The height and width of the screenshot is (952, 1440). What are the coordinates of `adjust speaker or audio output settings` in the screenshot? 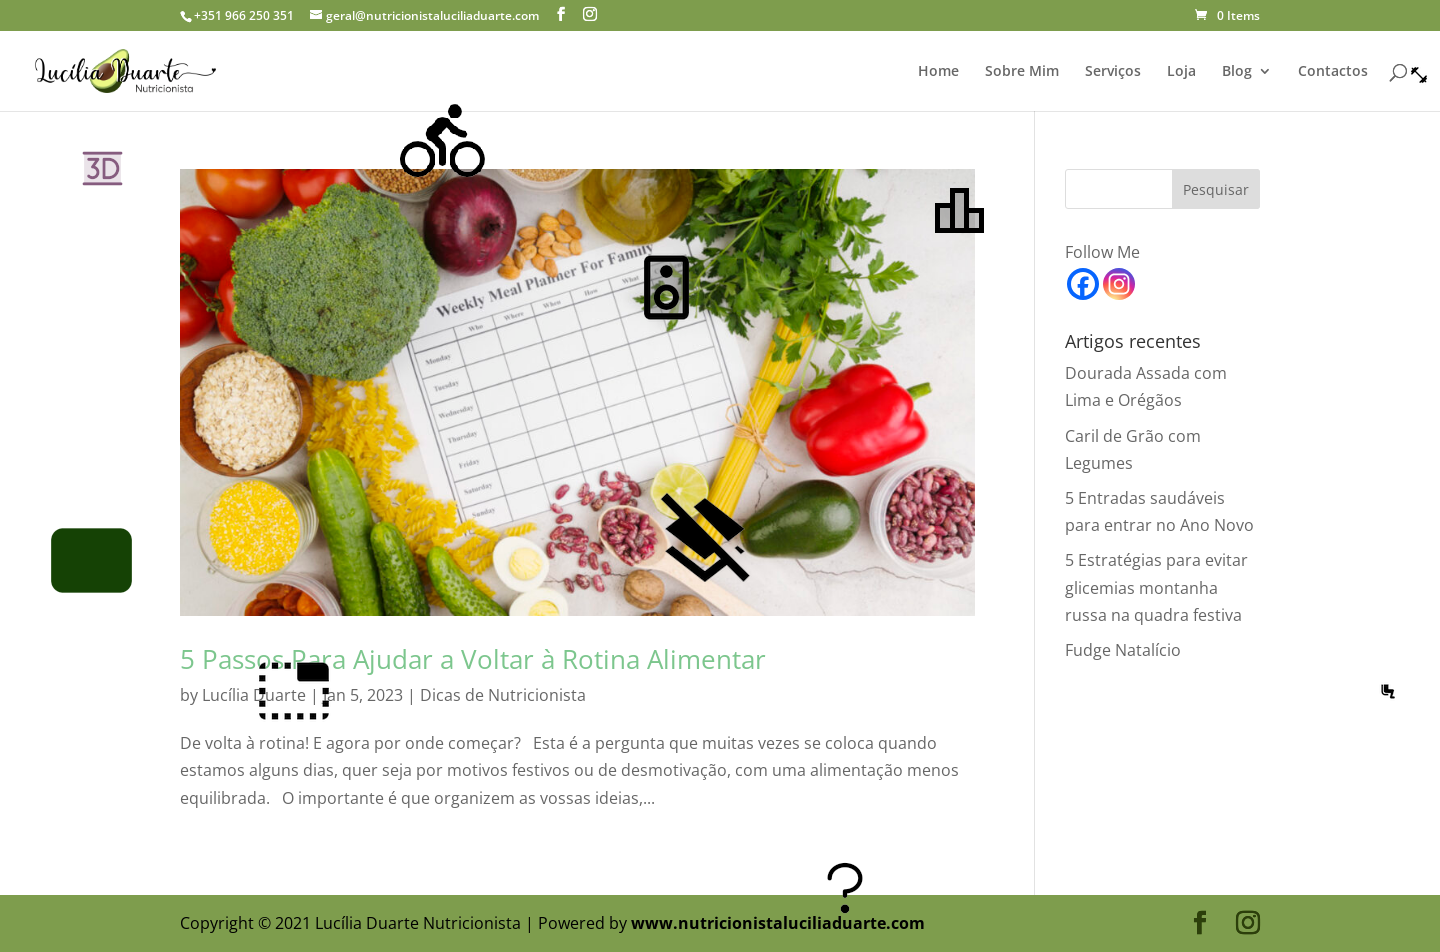 It's located at (666, 287).